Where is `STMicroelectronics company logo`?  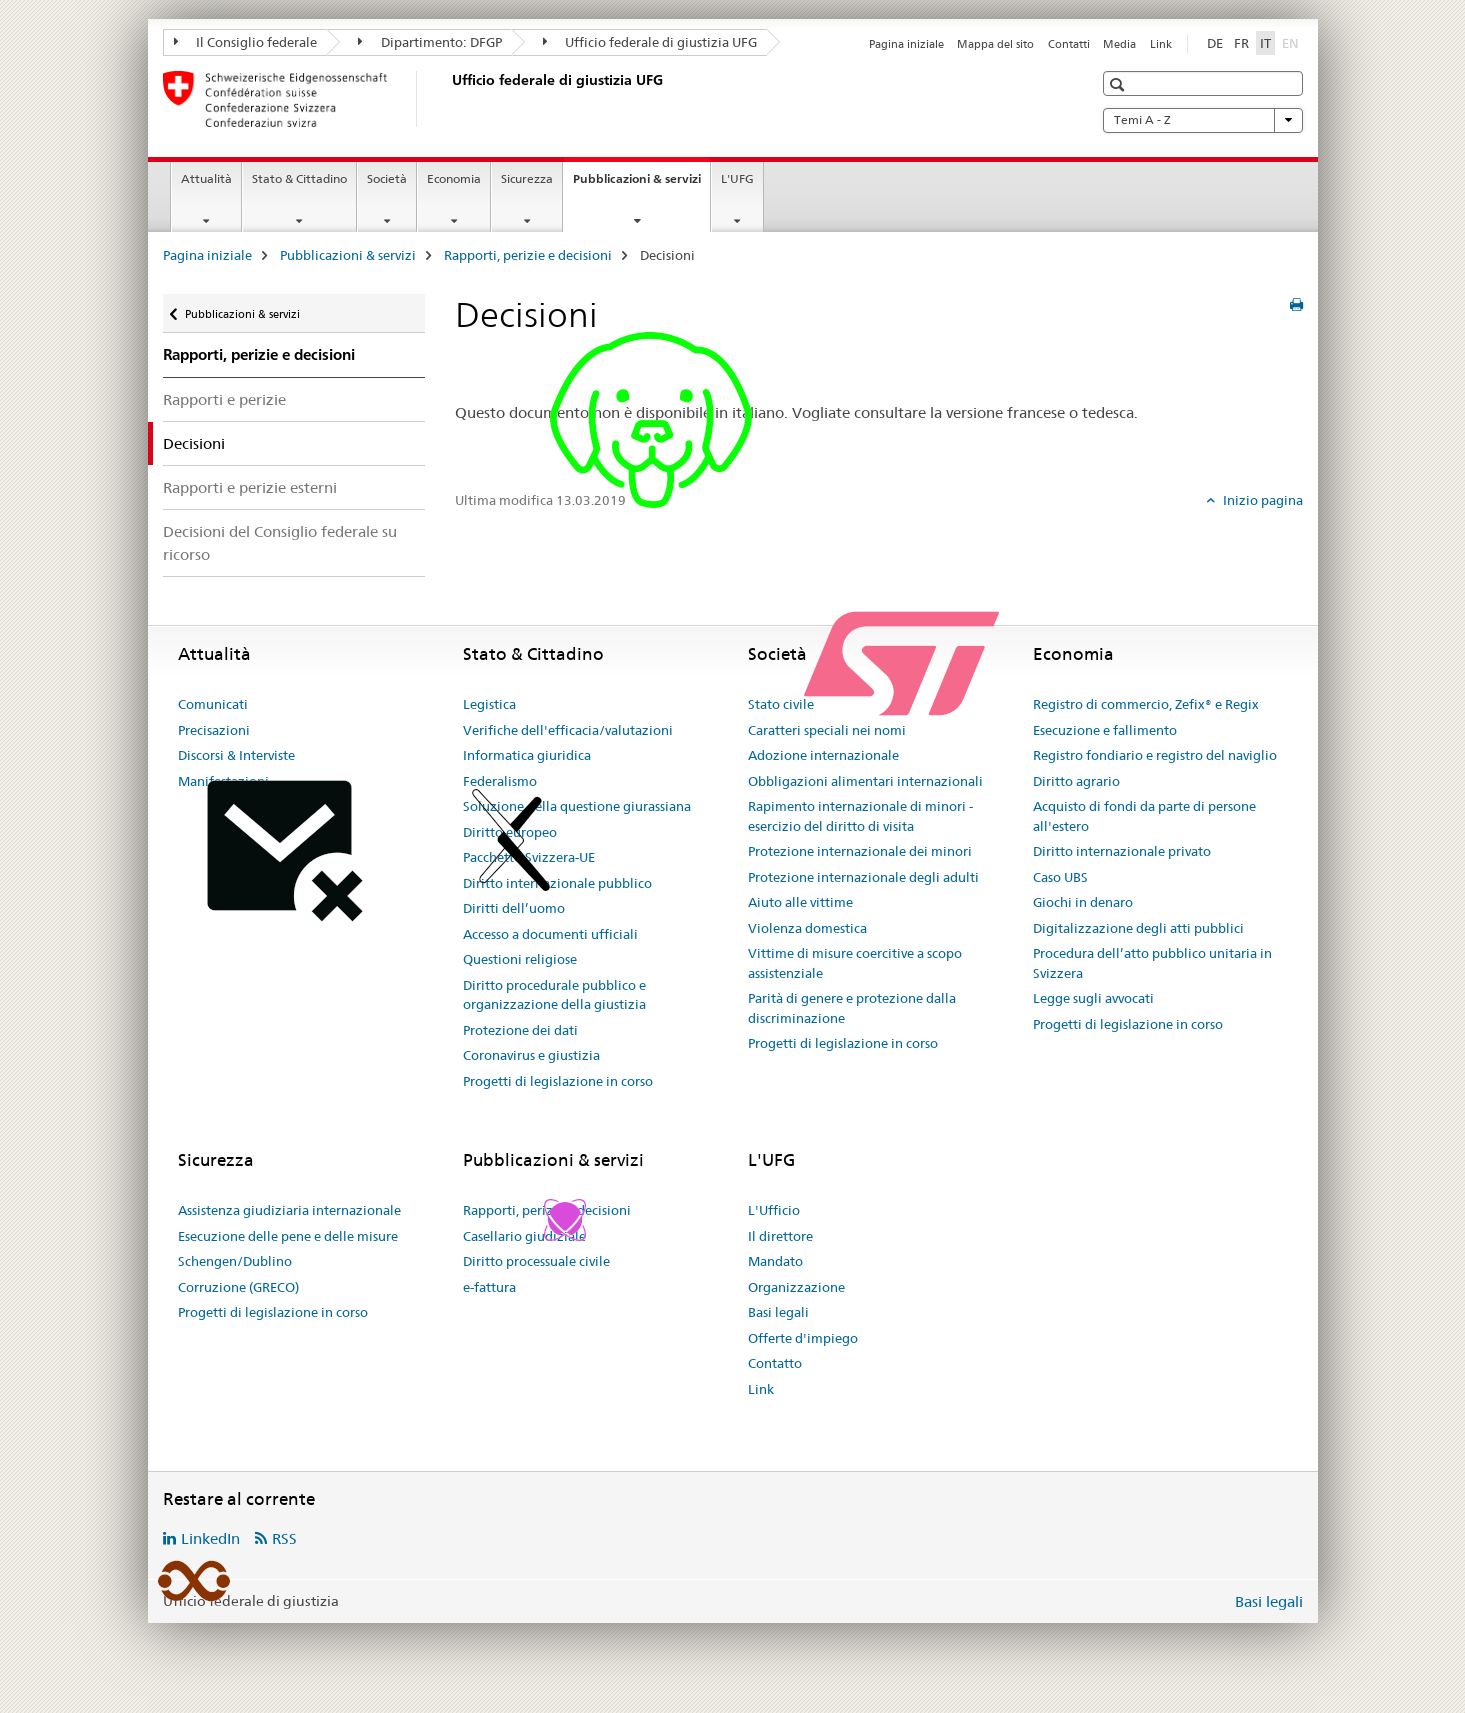 STMicroelectronics company logo is located at coordinates (901, 663).